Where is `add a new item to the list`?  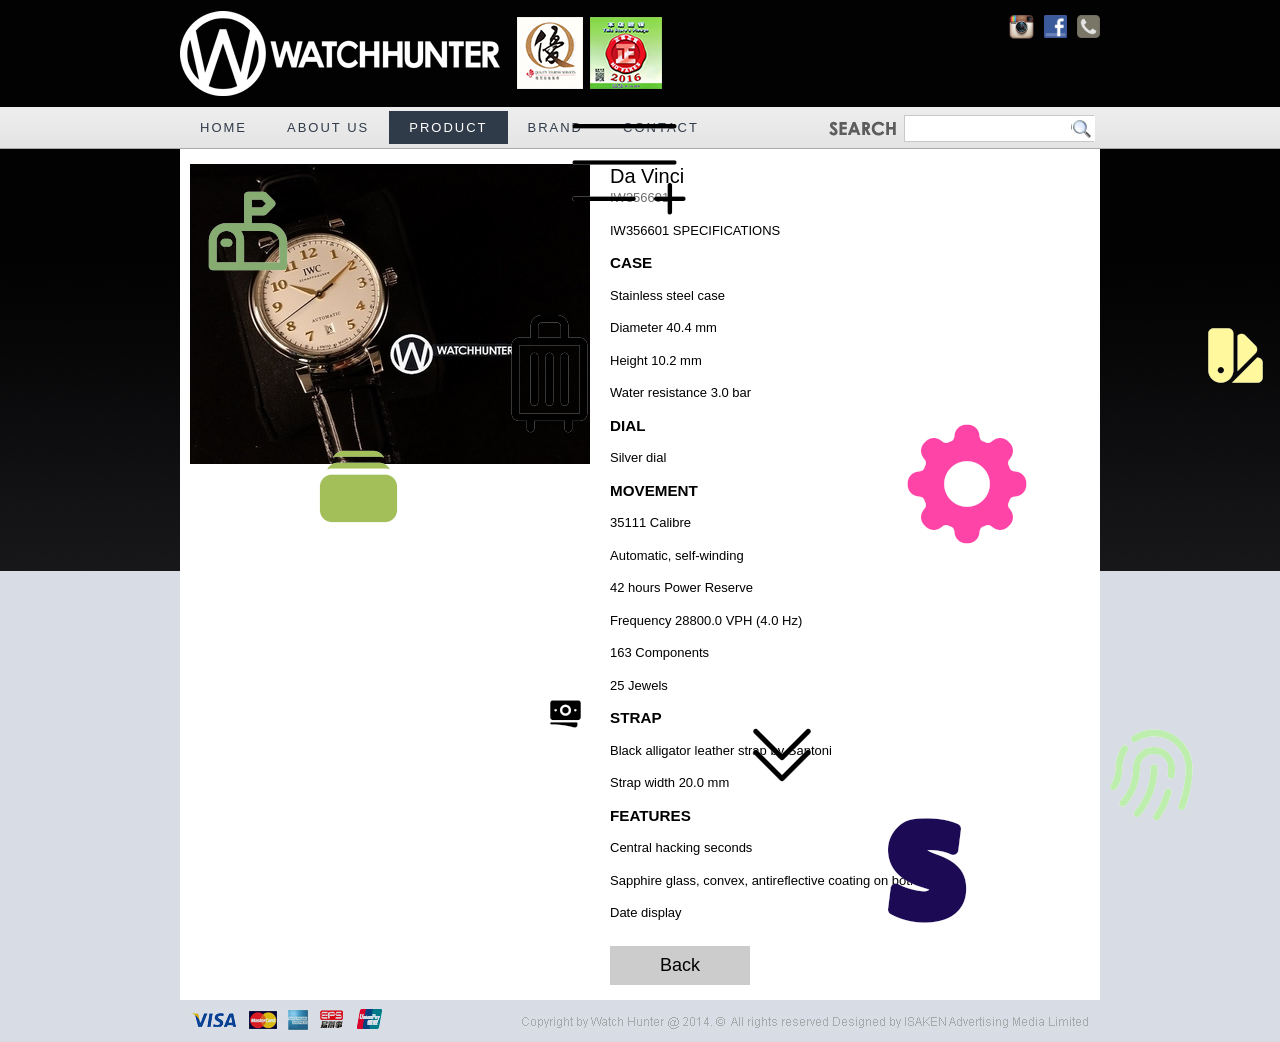
add a new item to the list is located at coordinates (624, 162).